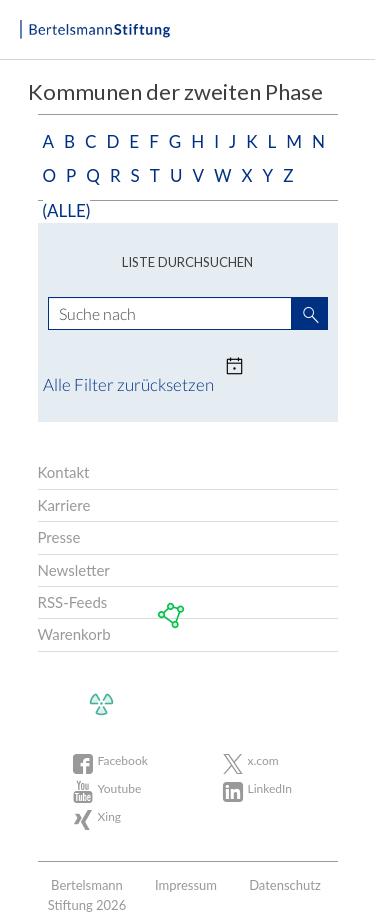 Image resolution: width=375 pixels, height=922 pixels. What do you see at coordinates (101, 703) in the screenshot?
I see `indicates radioactive or hazardous material warning` at bounding box center [101, 703].